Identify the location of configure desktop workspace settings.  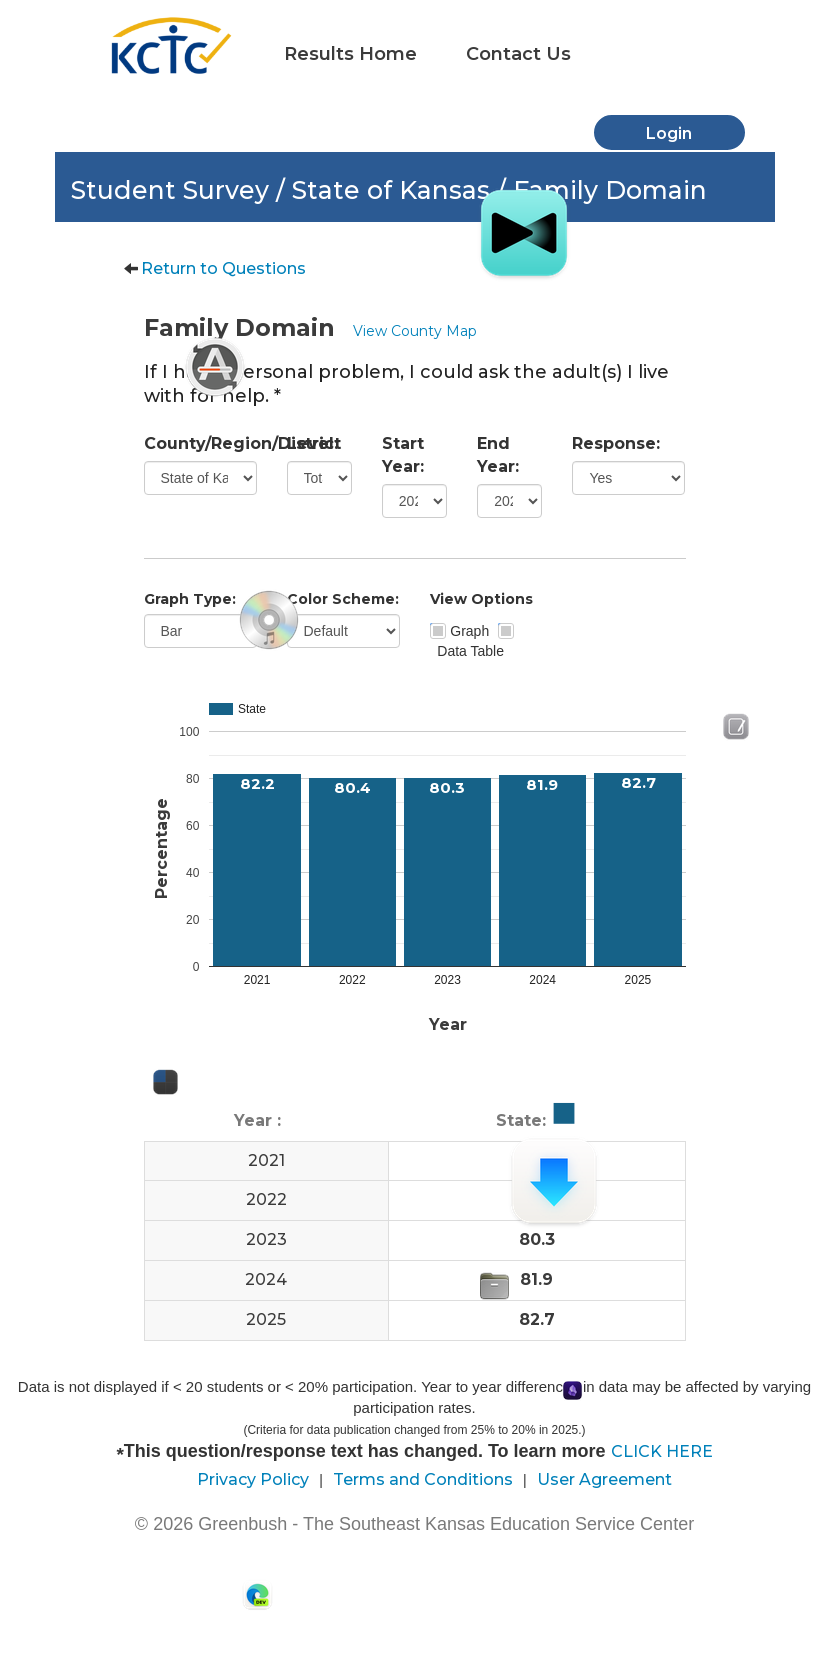
(165, 1082).